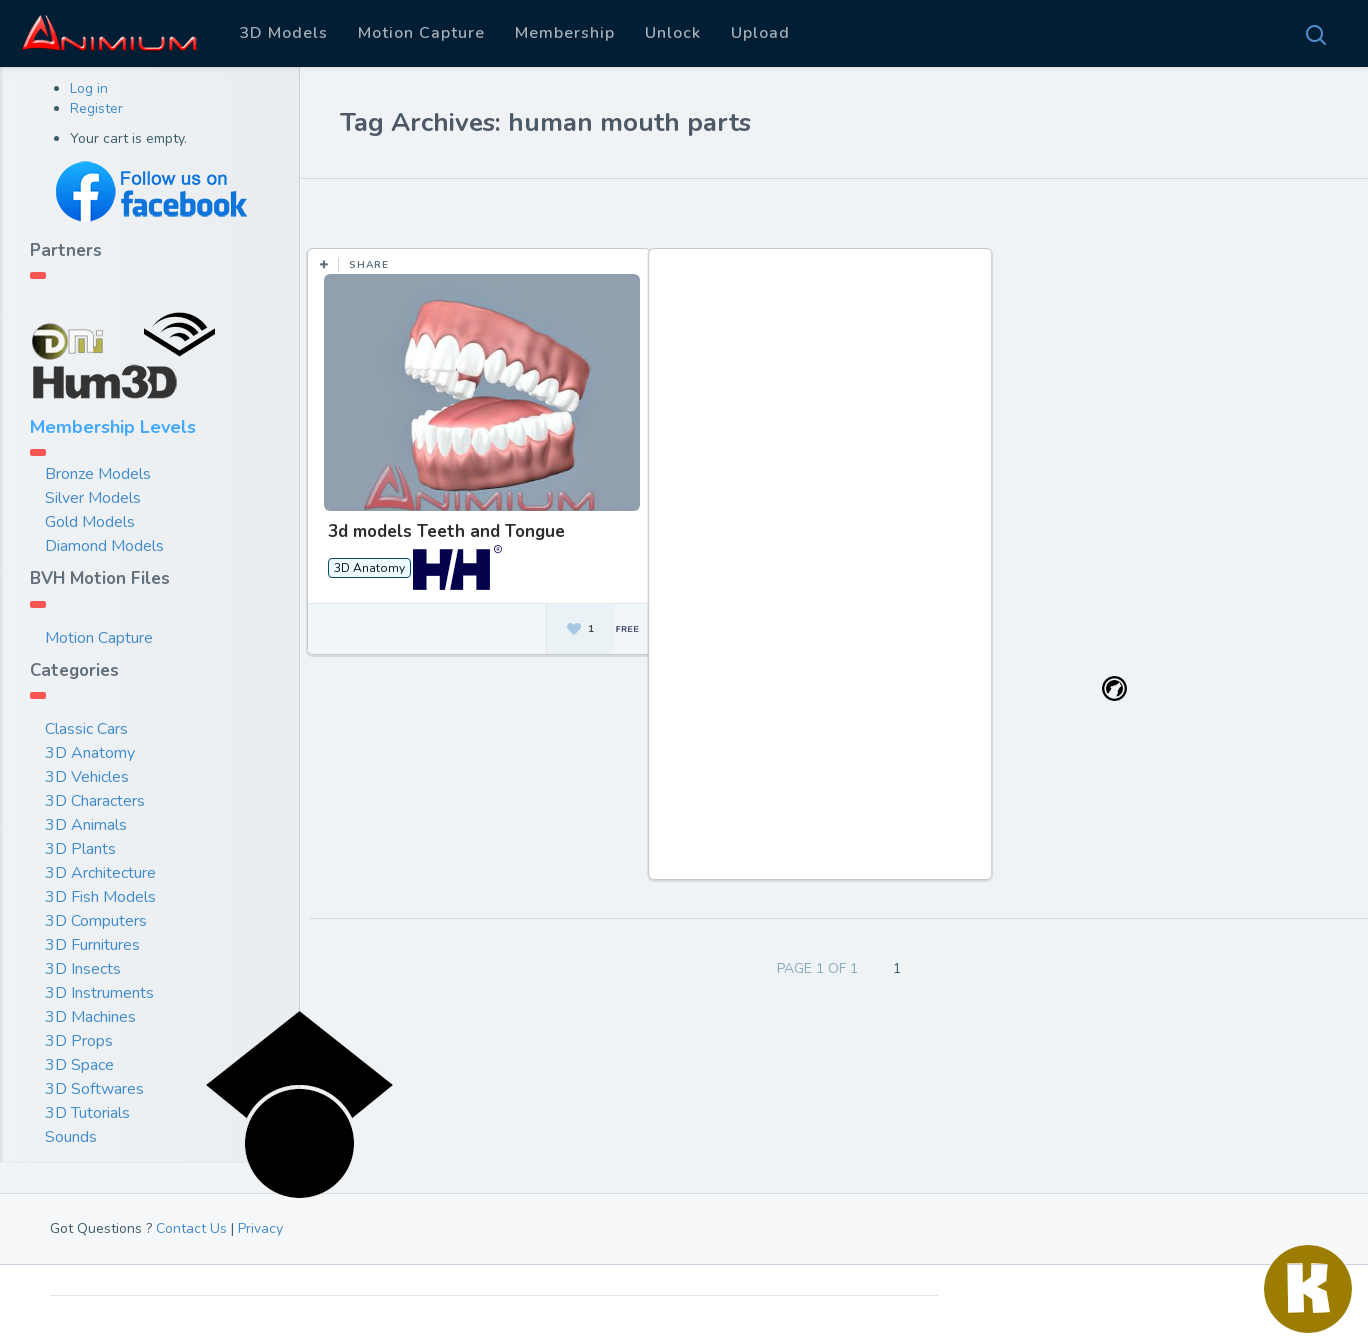 The image size is (1368, 1336). I want to click on open librewolf browser, so click(1114, 688).